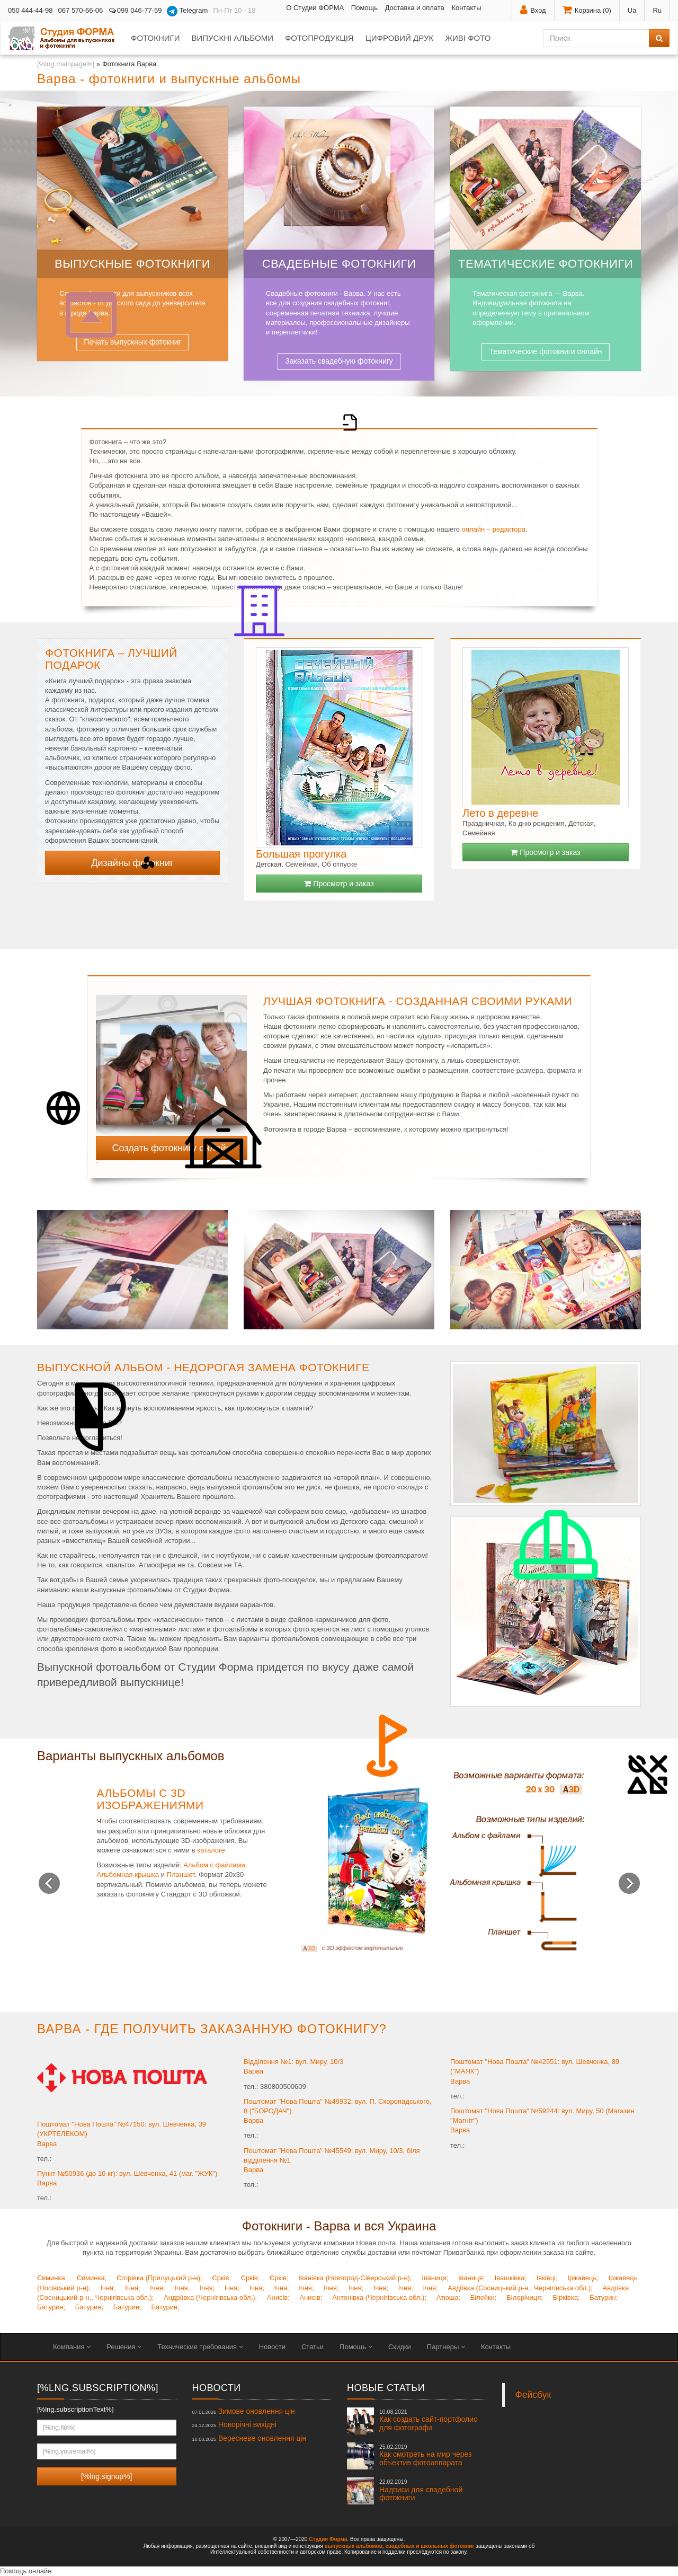 The height and width of the screenshot is (2576, 678). What do you see at coordinates (556, 1549) in the screenshot?
I see `access construction or site safety settings` at bounding box center [556, 1549].